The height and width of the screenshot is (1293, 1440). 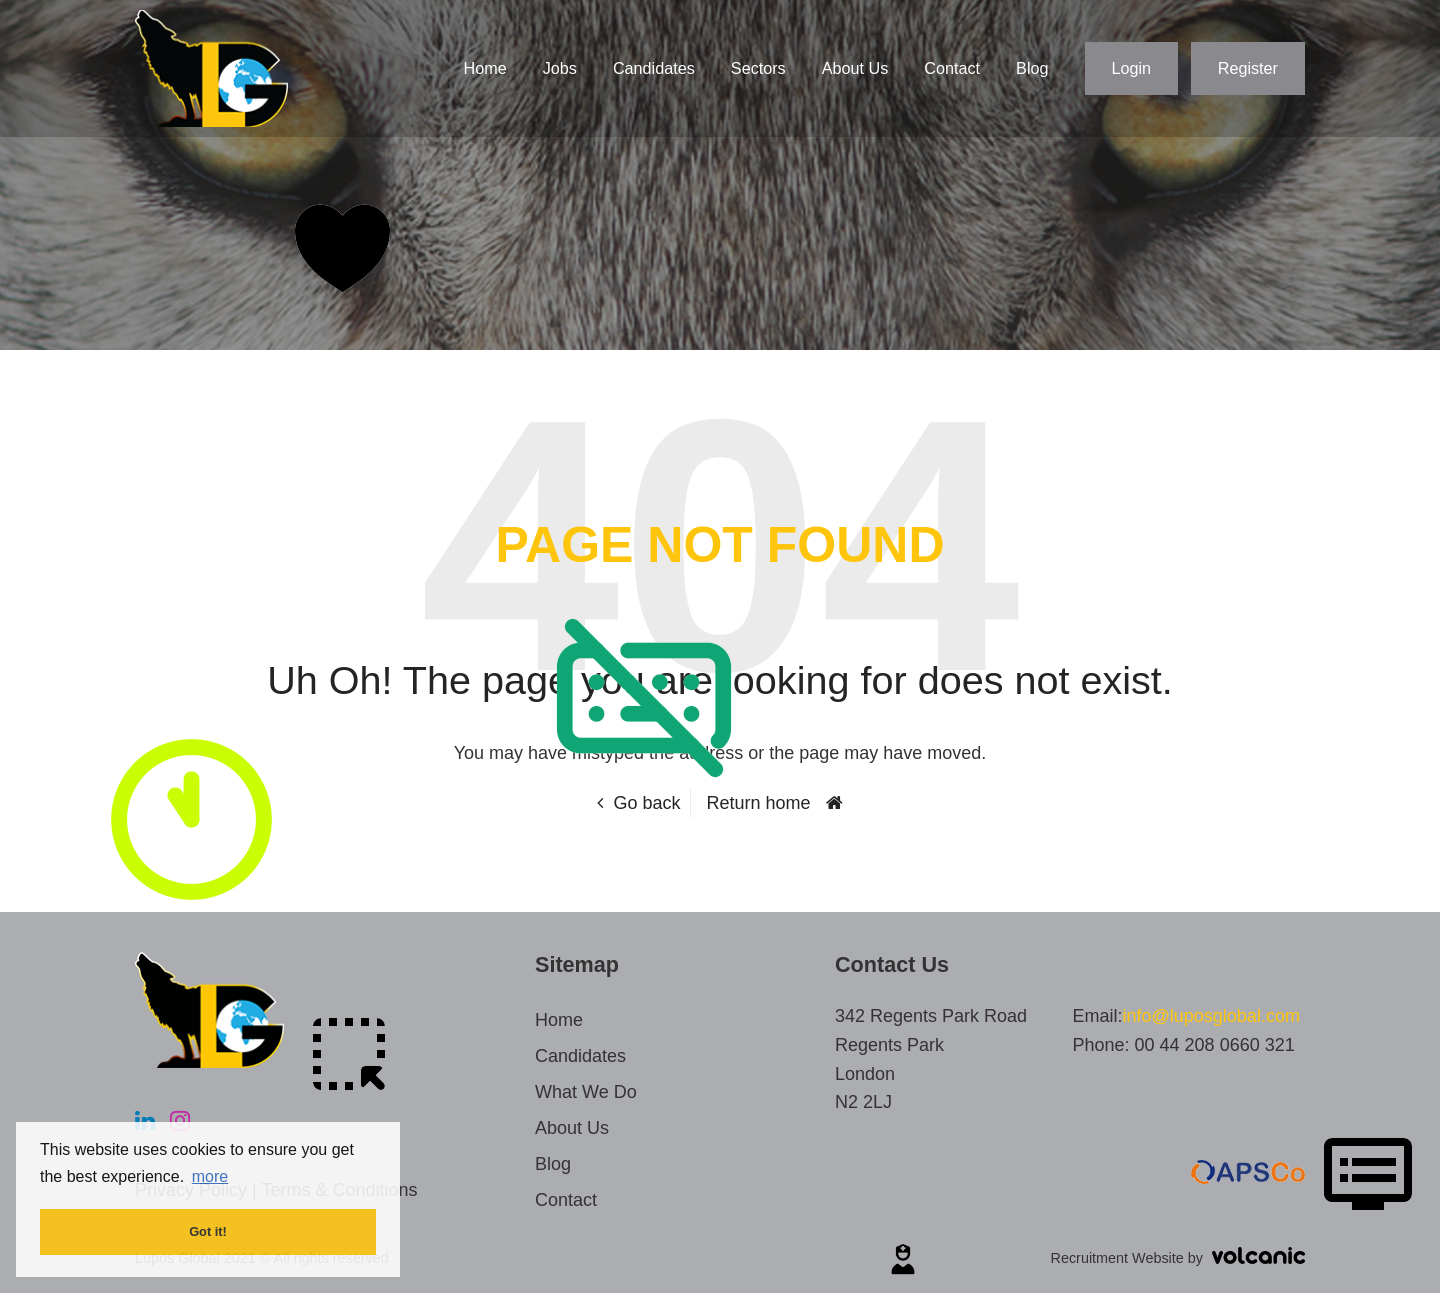 I want to click on access DVR or recorded content, so click(x=1368, y=1174).